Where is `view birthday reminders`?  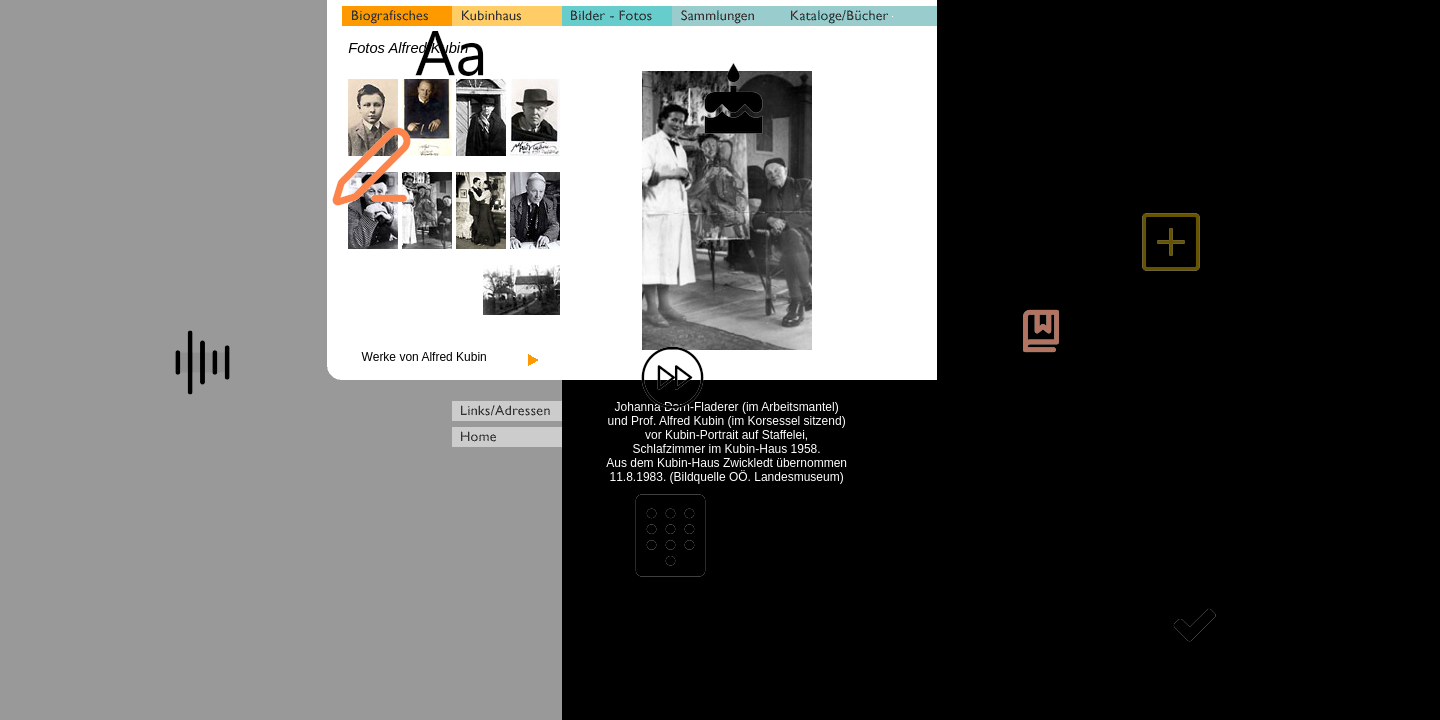 view birthday reminders is located at coordinates (733, 101).